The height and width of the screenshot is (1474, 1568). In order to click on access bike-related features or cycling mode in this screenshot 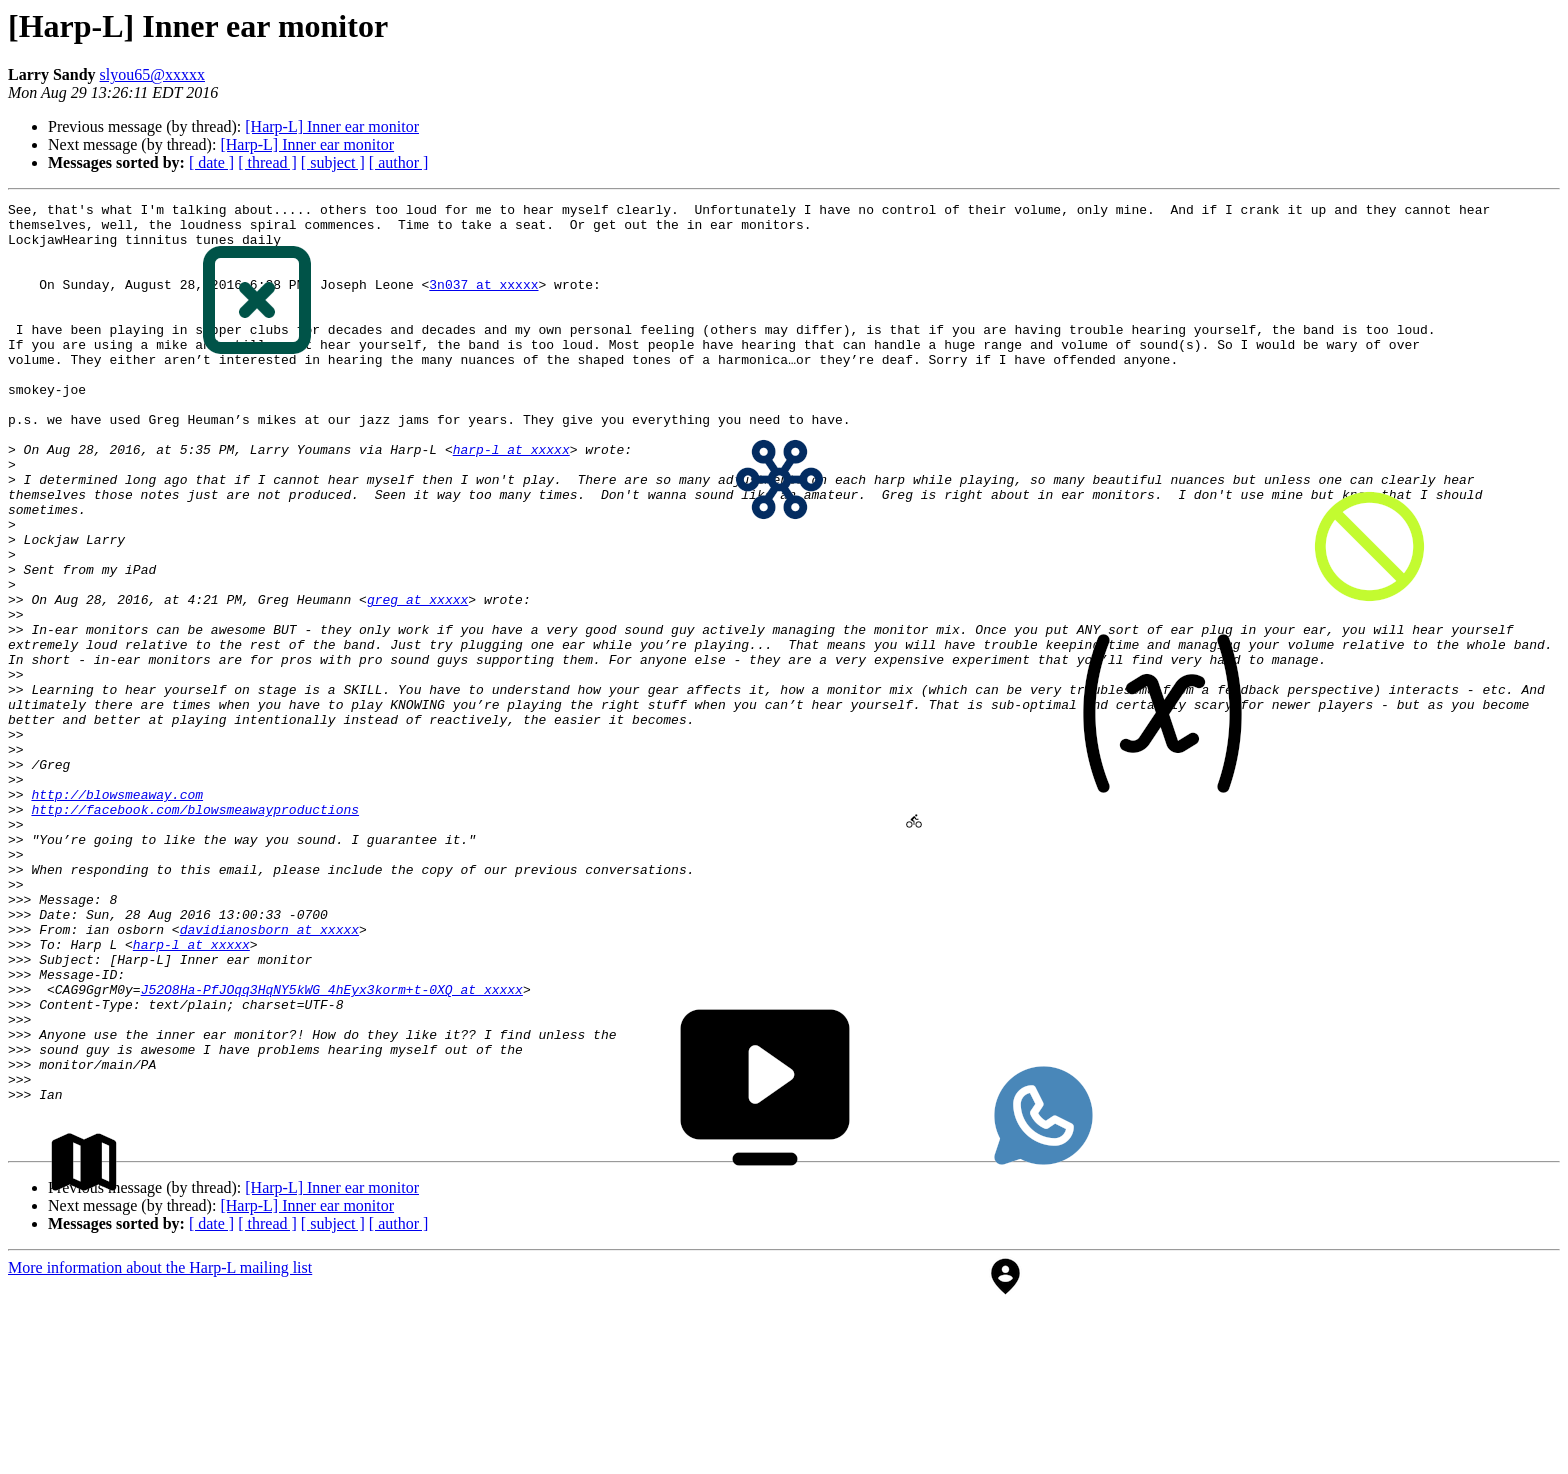, I will do `click(914, 821)`.